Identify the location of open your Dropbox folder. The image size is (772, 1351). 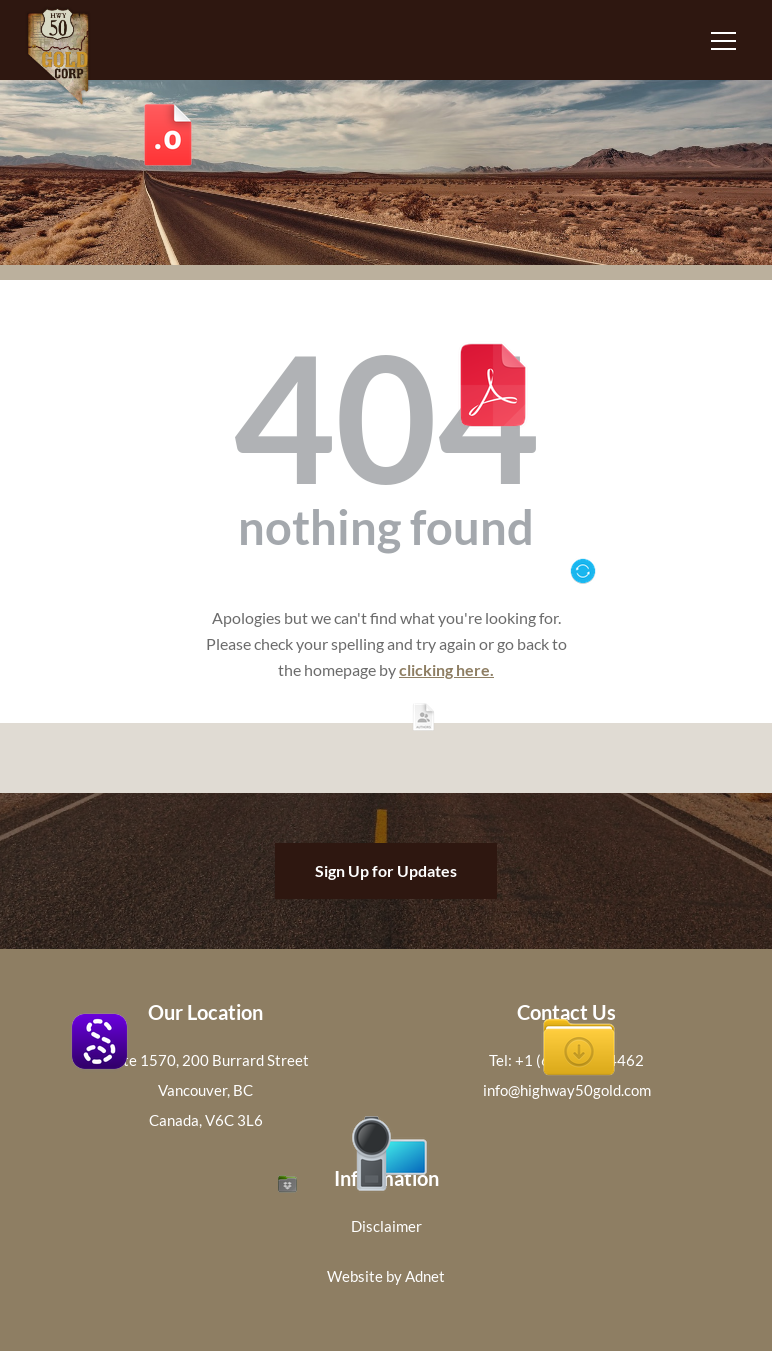
(287, 1183).